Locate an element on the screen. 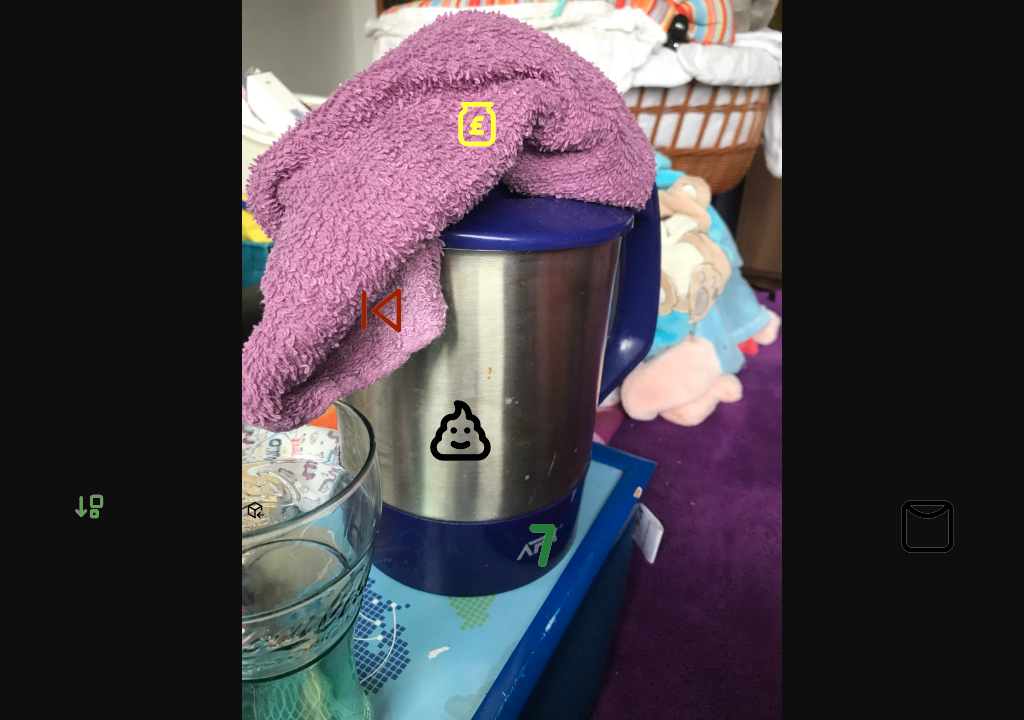  indicates item number 7 in a list or sequence is located at coordinates (542, 545).